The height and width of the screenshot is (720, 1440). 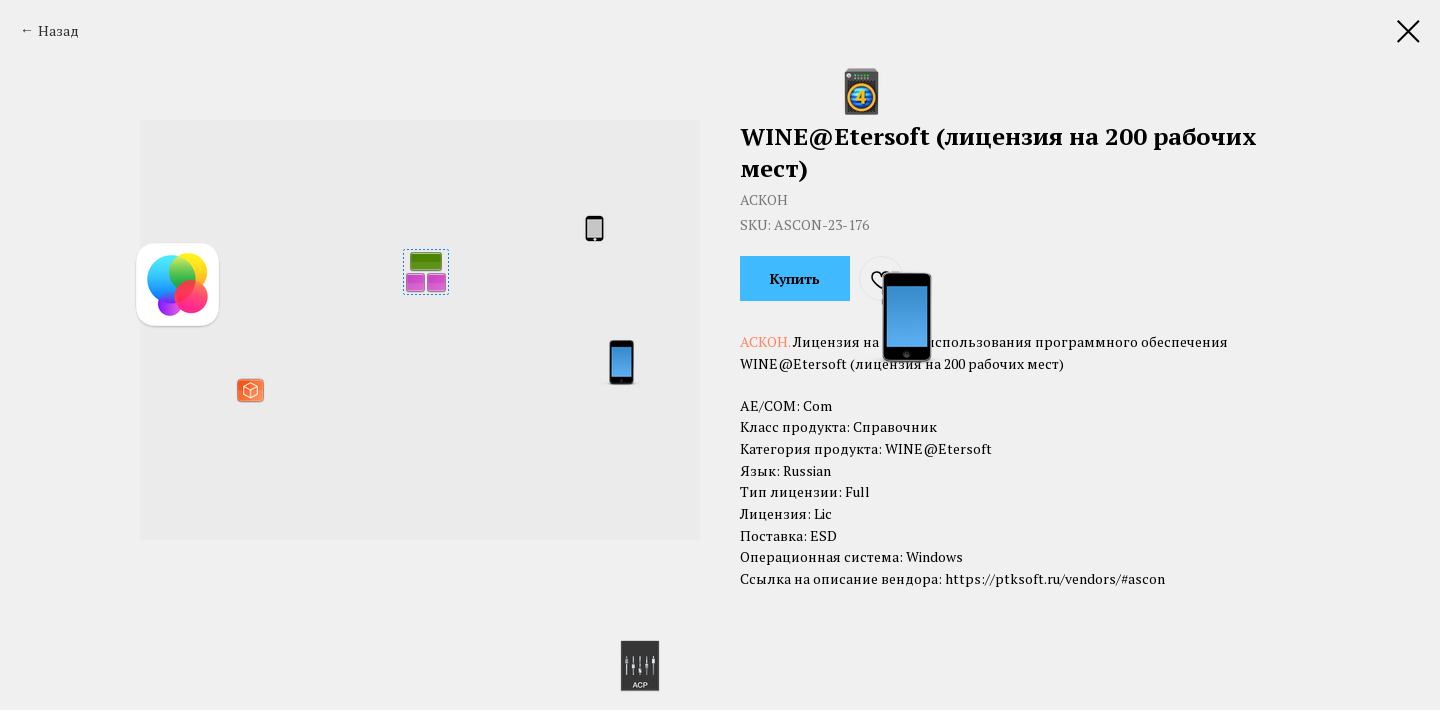 I want to click on open audio control panel settings, so click(x=640, y=667).